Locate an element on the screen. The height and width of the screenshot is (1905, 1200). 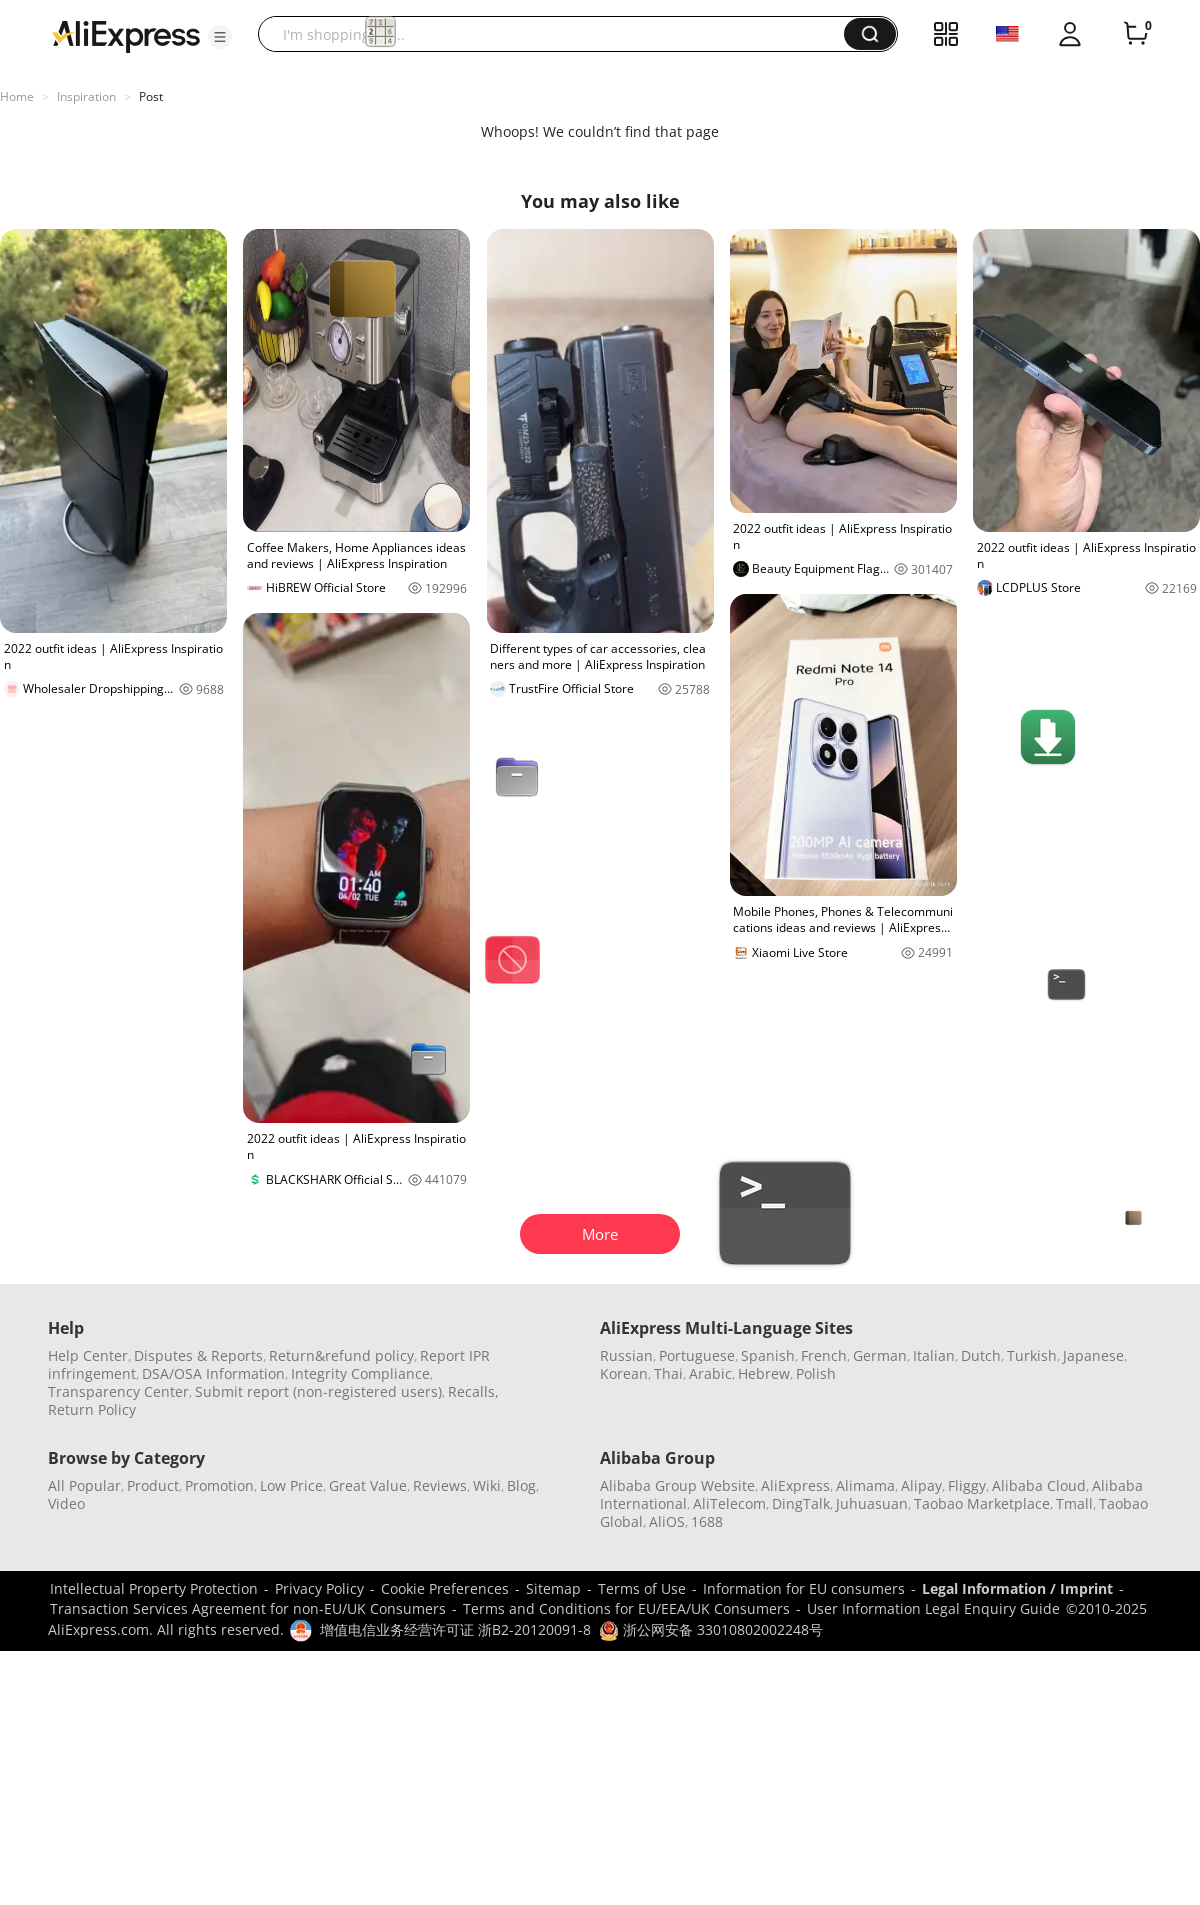
open the file manager application is located at coordinates (517, 777).